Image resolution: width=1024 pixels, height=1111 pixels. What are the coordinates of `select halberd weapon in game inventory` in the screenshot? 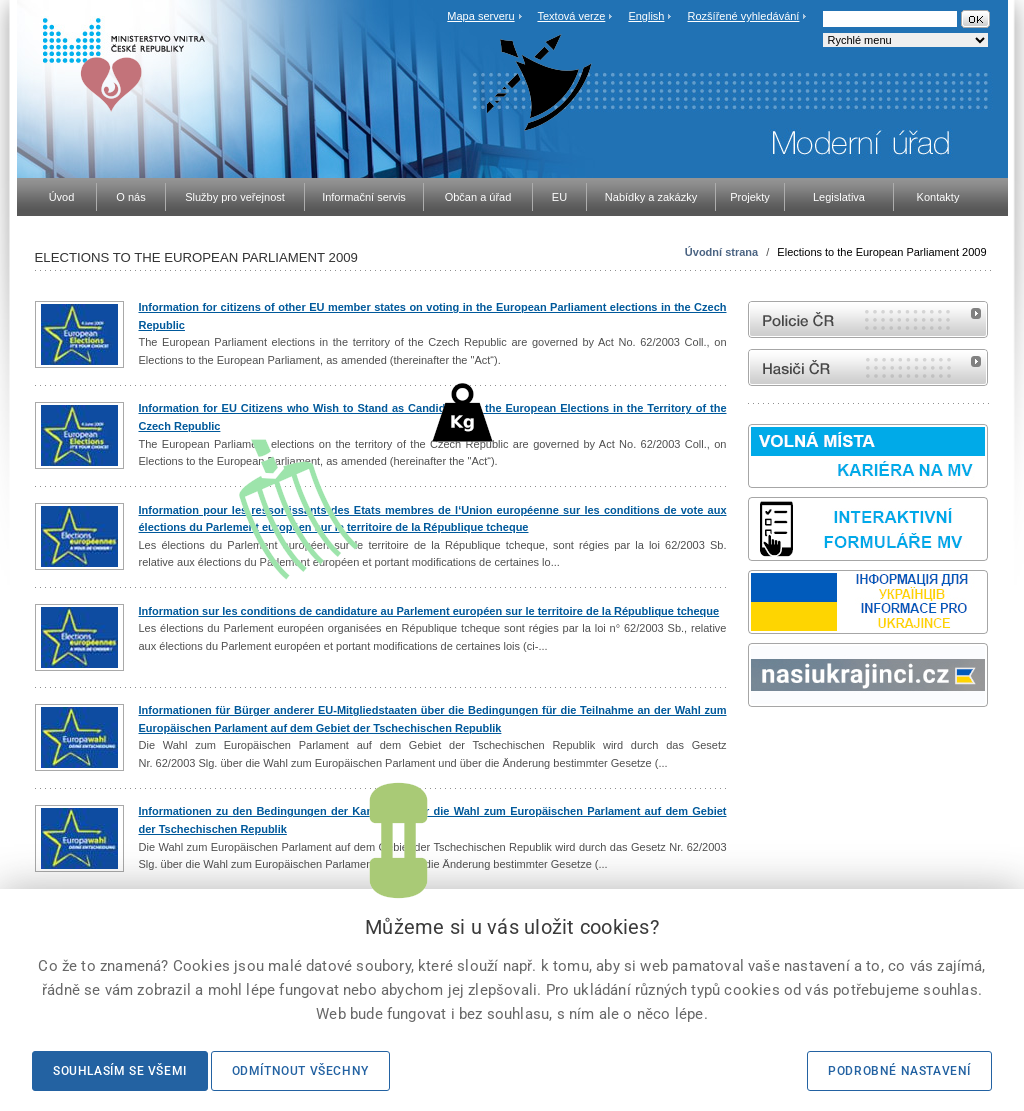 It's located at (539, 82).